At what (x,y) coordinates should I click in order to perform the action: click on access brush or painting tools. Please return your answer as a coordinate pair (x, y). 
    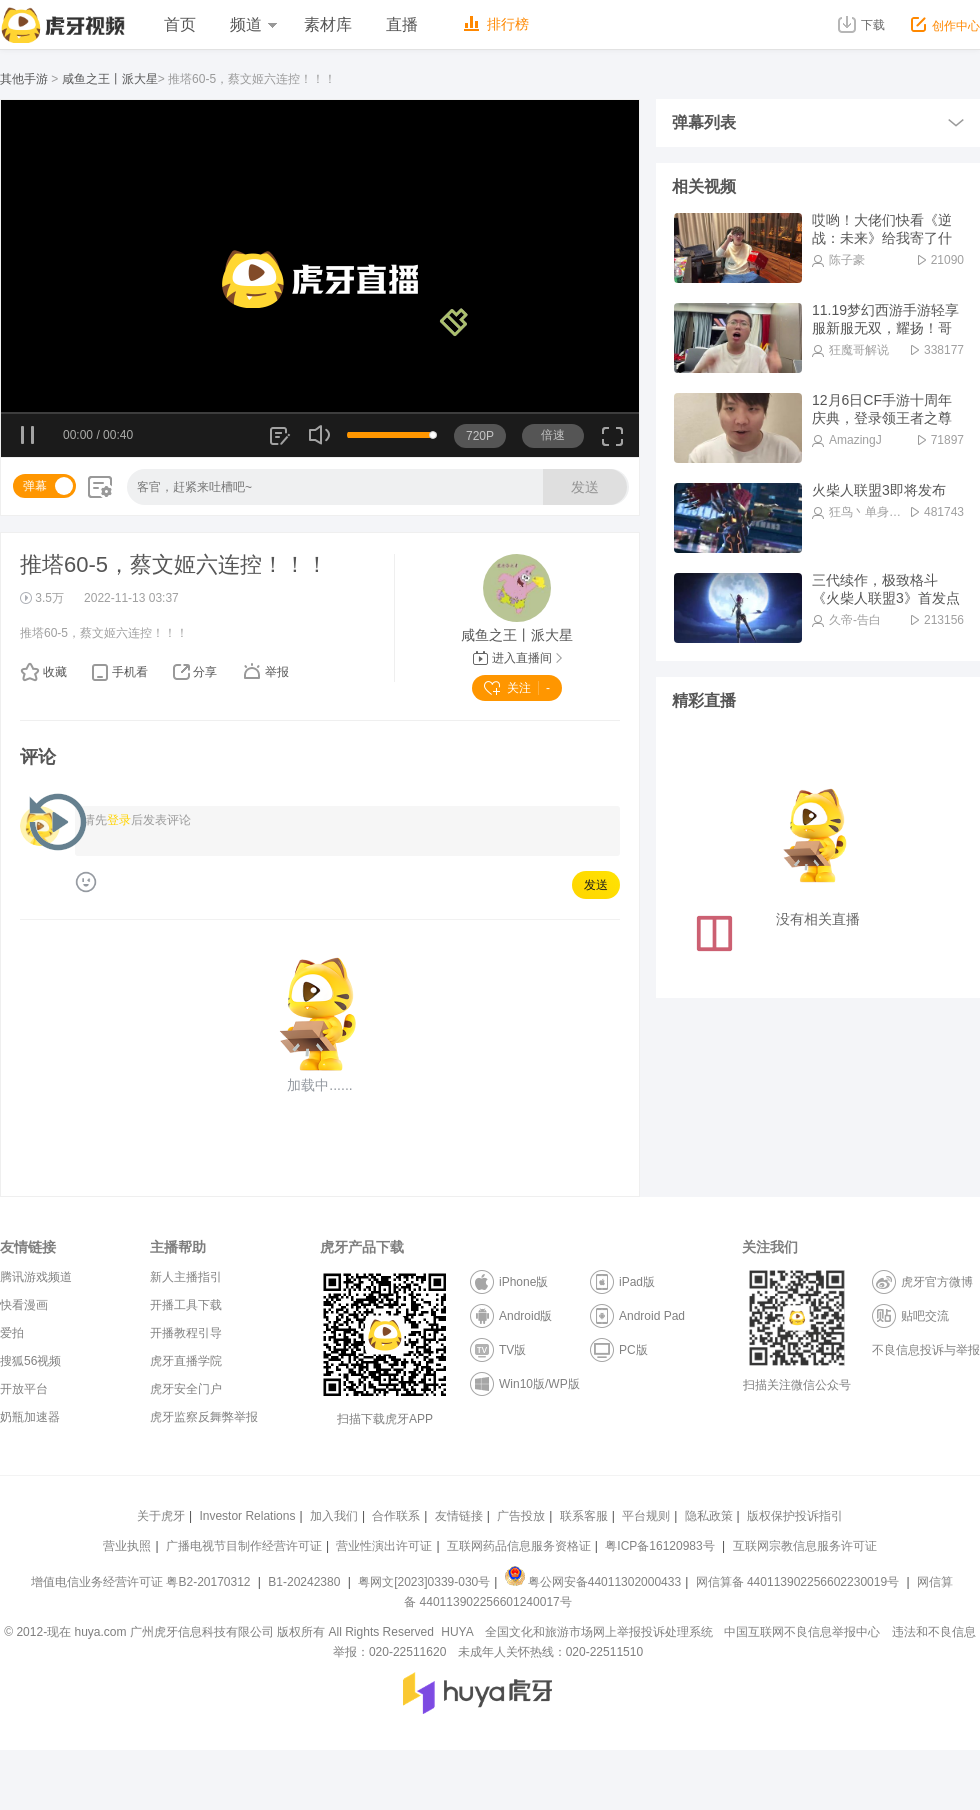
    Looking at the image, I should click on (454, 321).